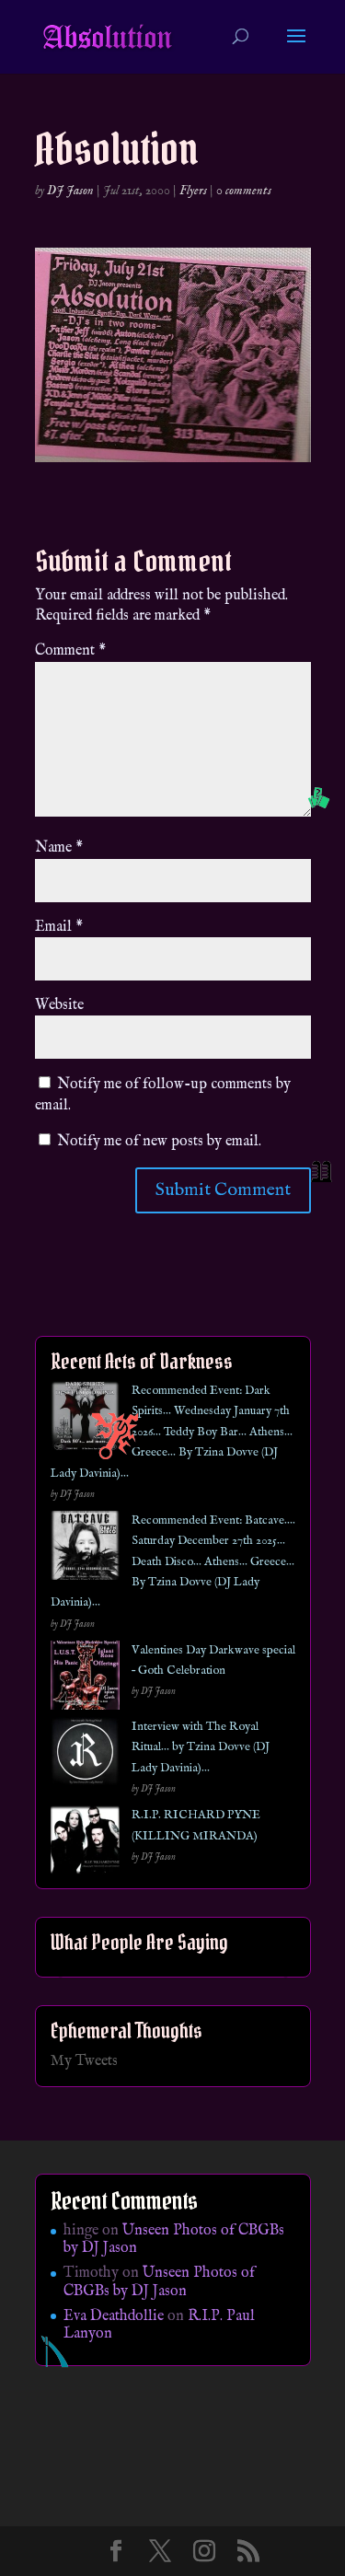 The image size is (345, 2576). What do you see at coordinates (51, 2350) in the screenshot?
I see `equip or select bow weapon` at bounding box center [51, 2350].